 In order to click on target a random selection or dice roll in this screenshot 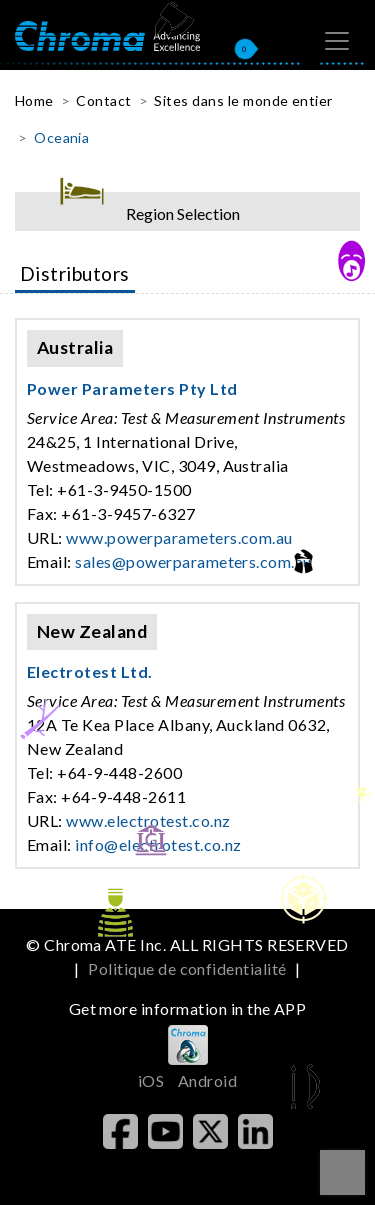, I will do `click(303, 898)`.